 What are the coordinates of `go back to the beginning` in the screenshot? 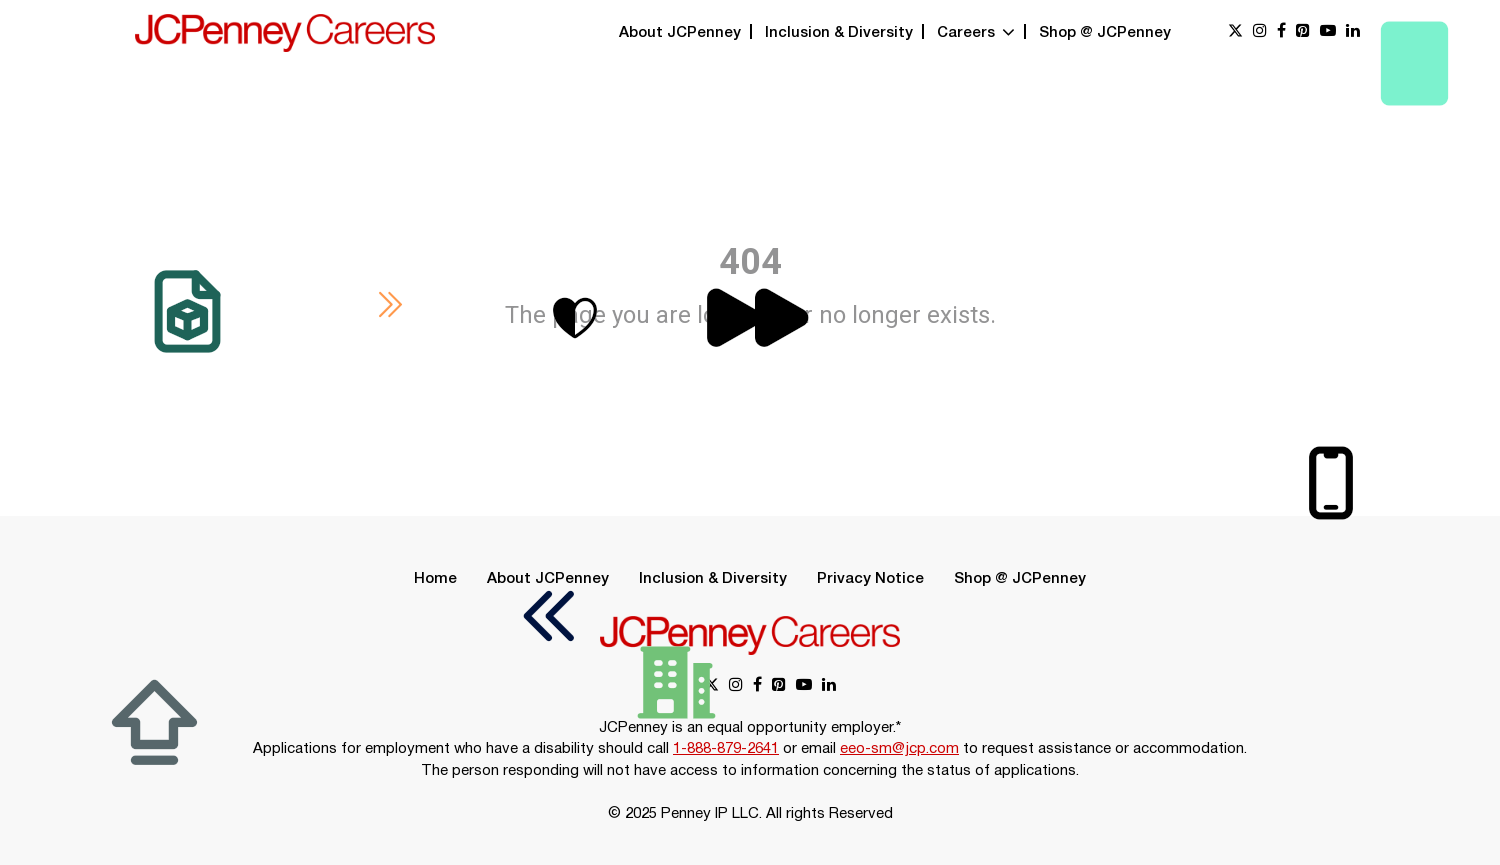 It's located at (551, 616).